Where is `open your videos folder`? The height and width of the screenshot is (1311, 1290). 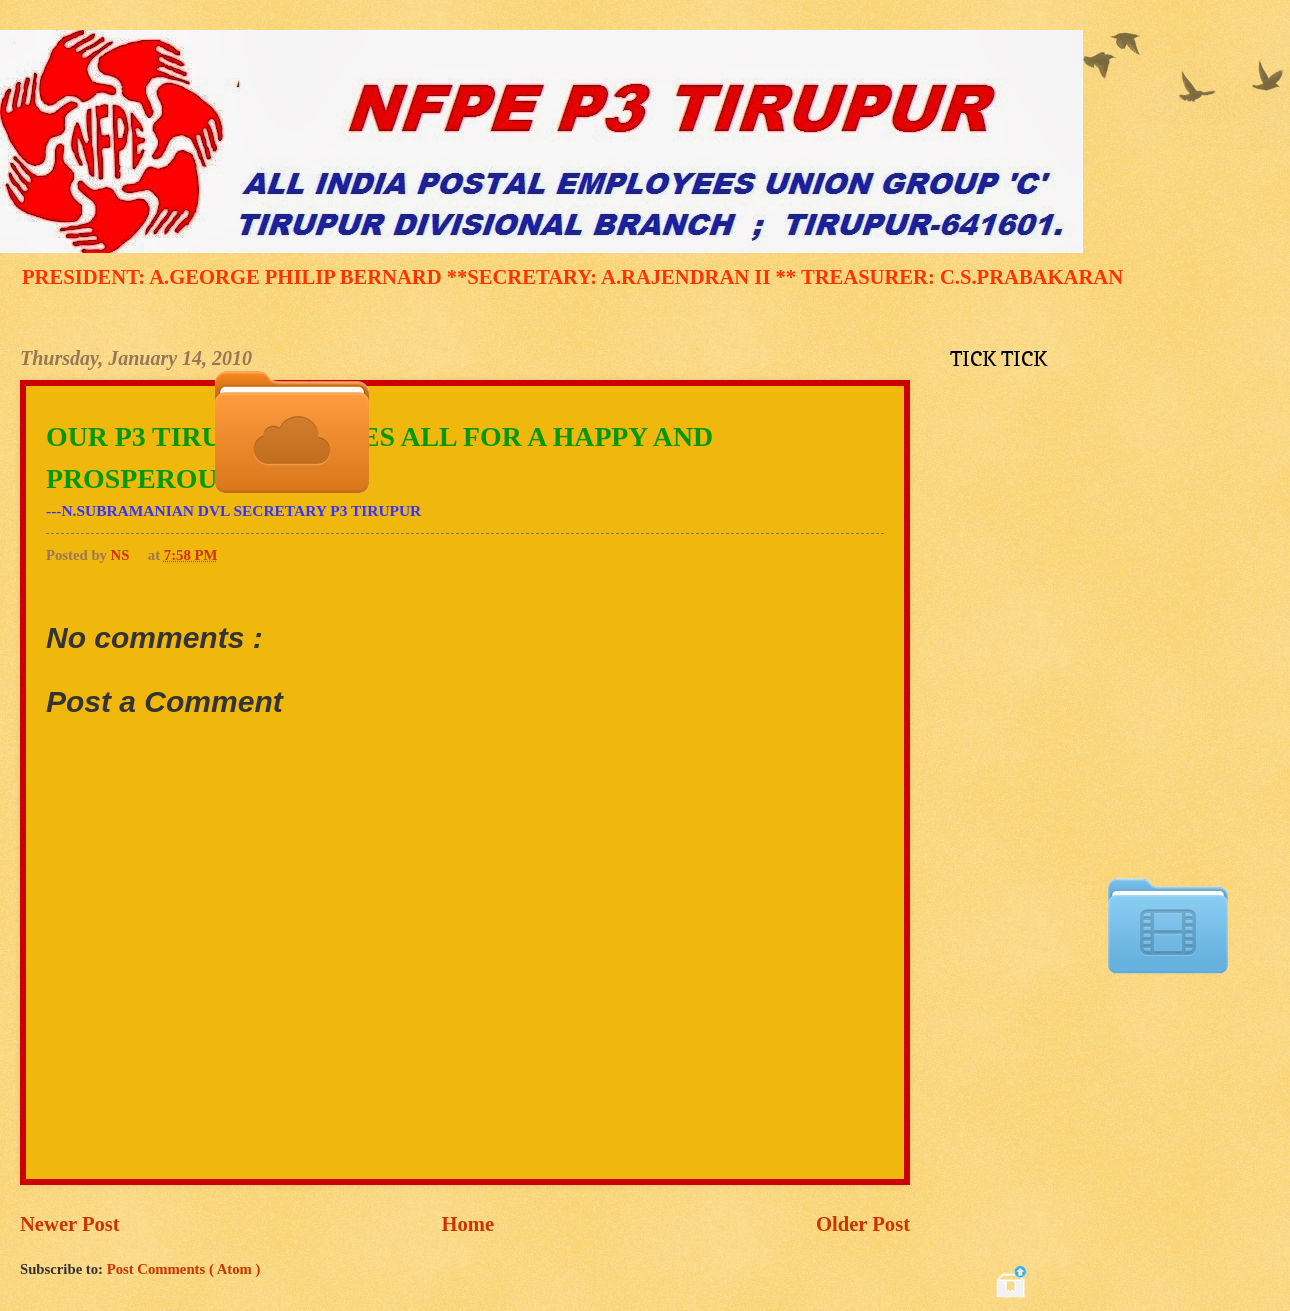 open your videos folder is located at coordinates (1168, 926).